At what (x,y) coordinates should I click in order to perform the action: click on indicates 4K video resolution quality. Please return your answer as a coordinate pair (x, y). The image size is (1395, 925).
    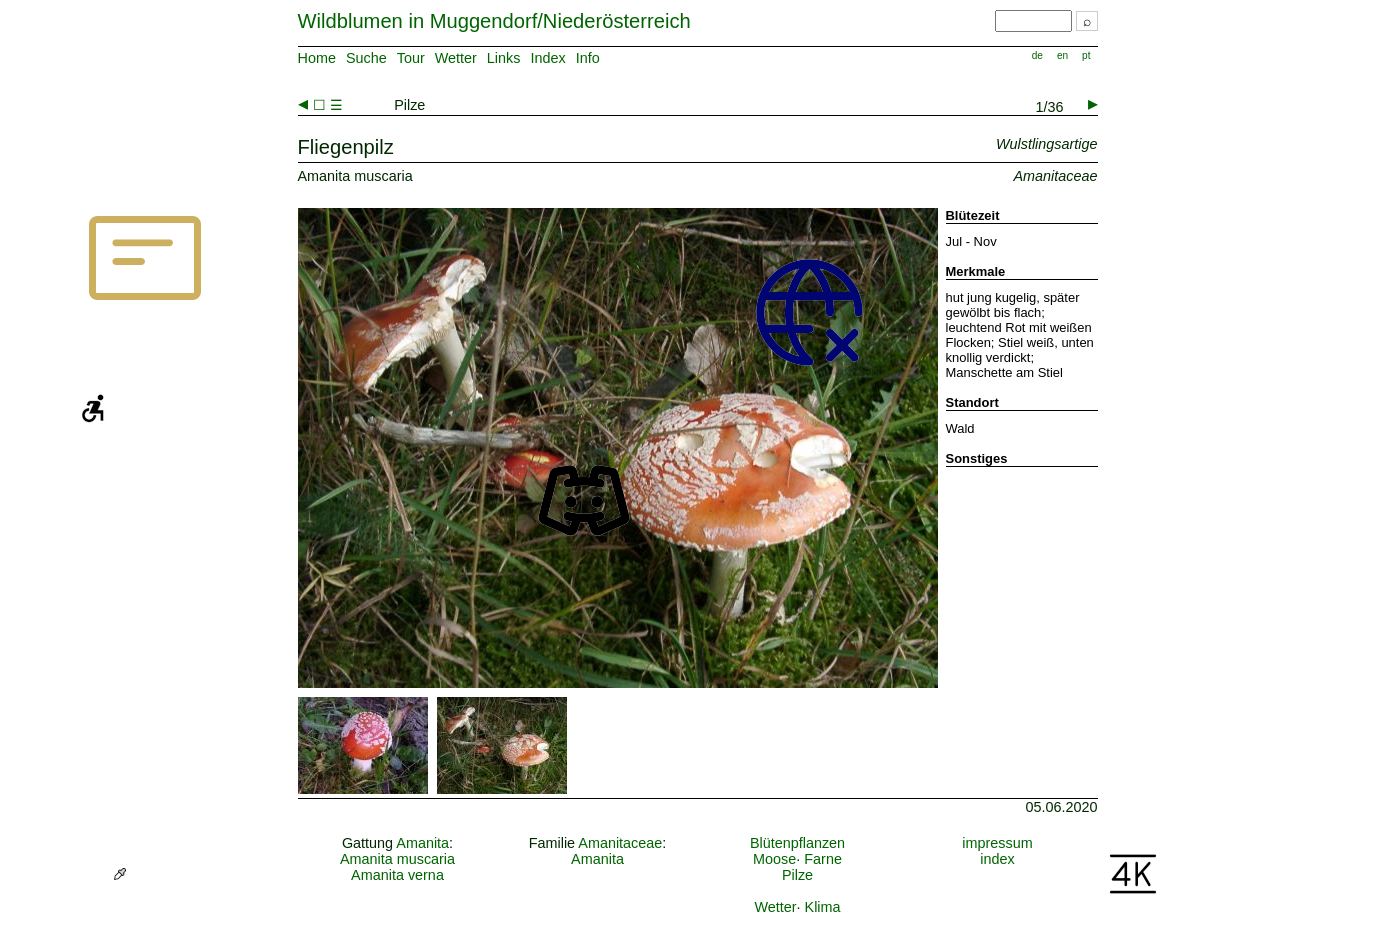
    Looking at the image, I should click on (1133, 874).